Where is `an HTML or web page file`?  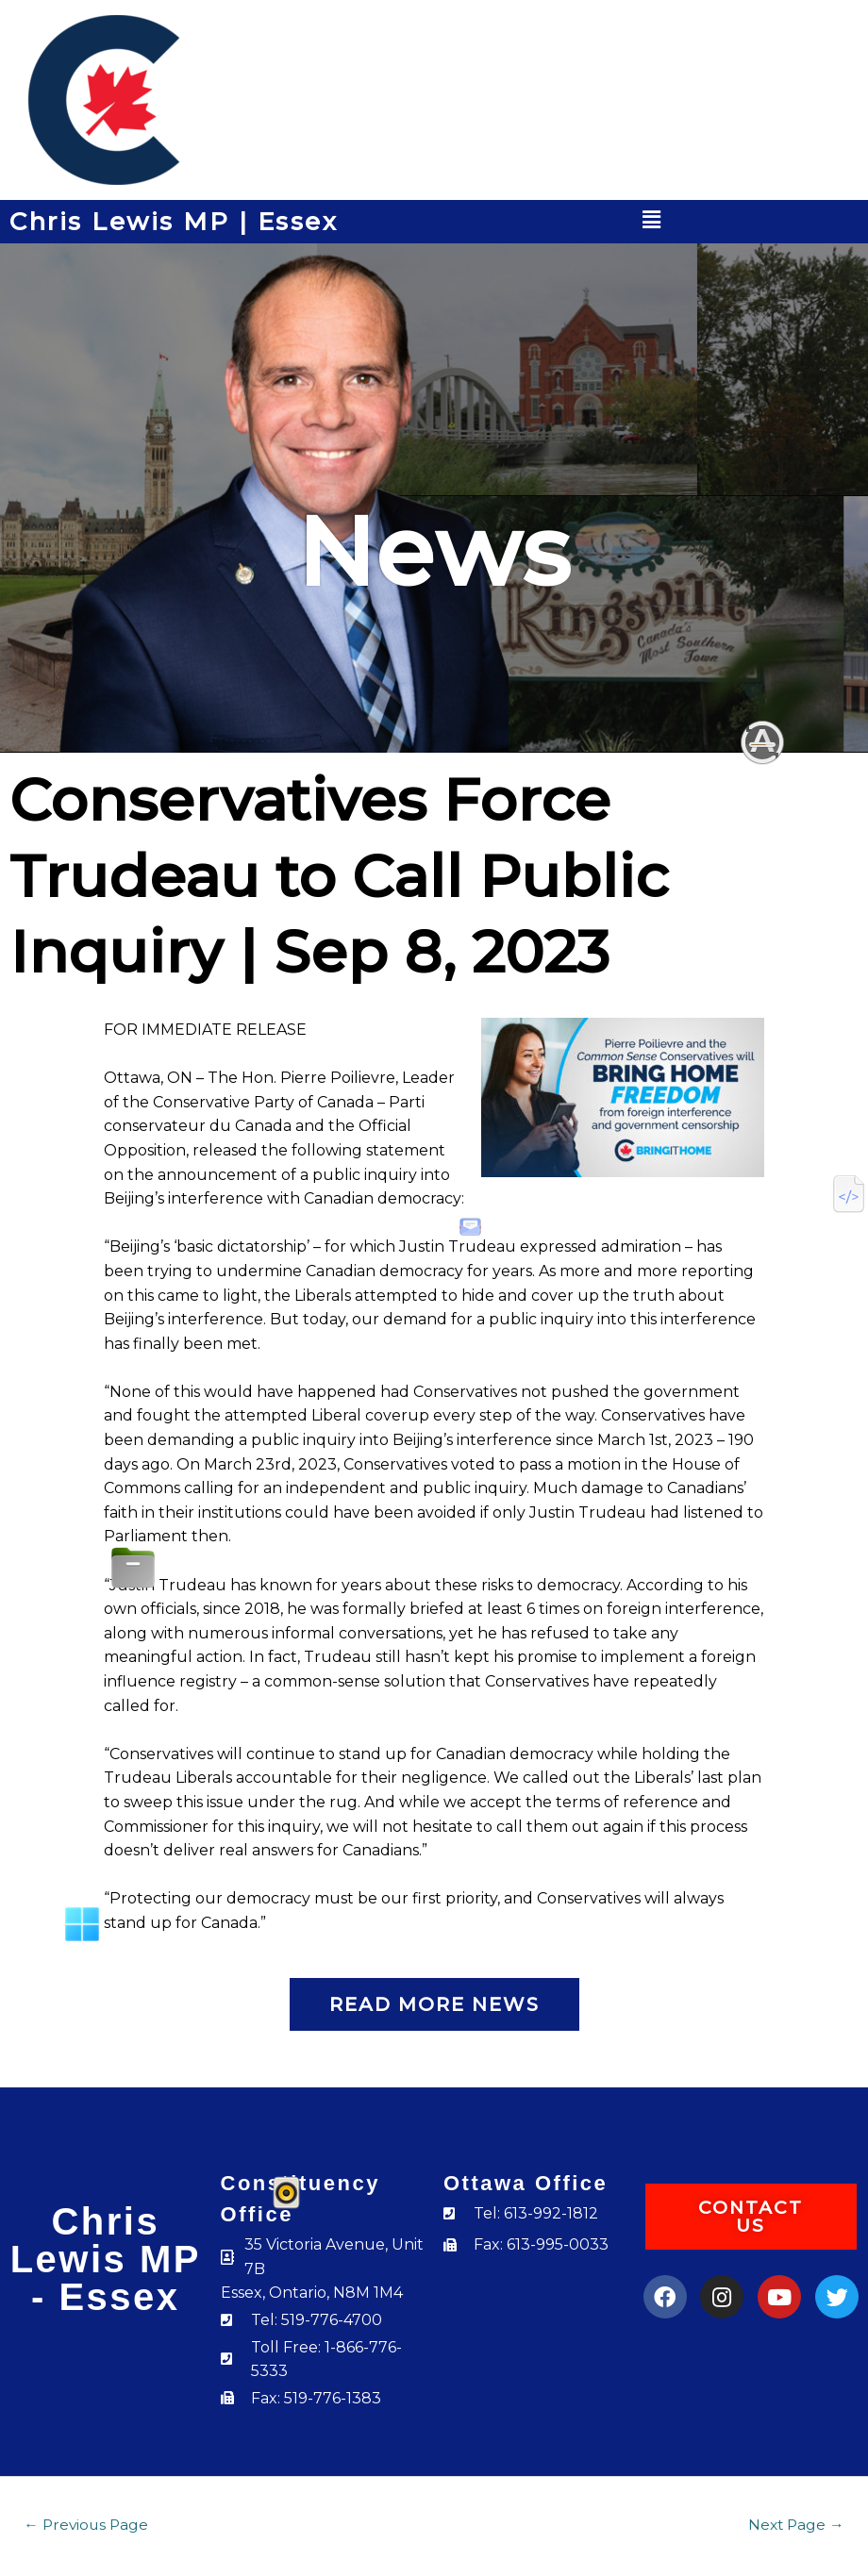
an HTML or web page file is located at coordinates (848, 1193).